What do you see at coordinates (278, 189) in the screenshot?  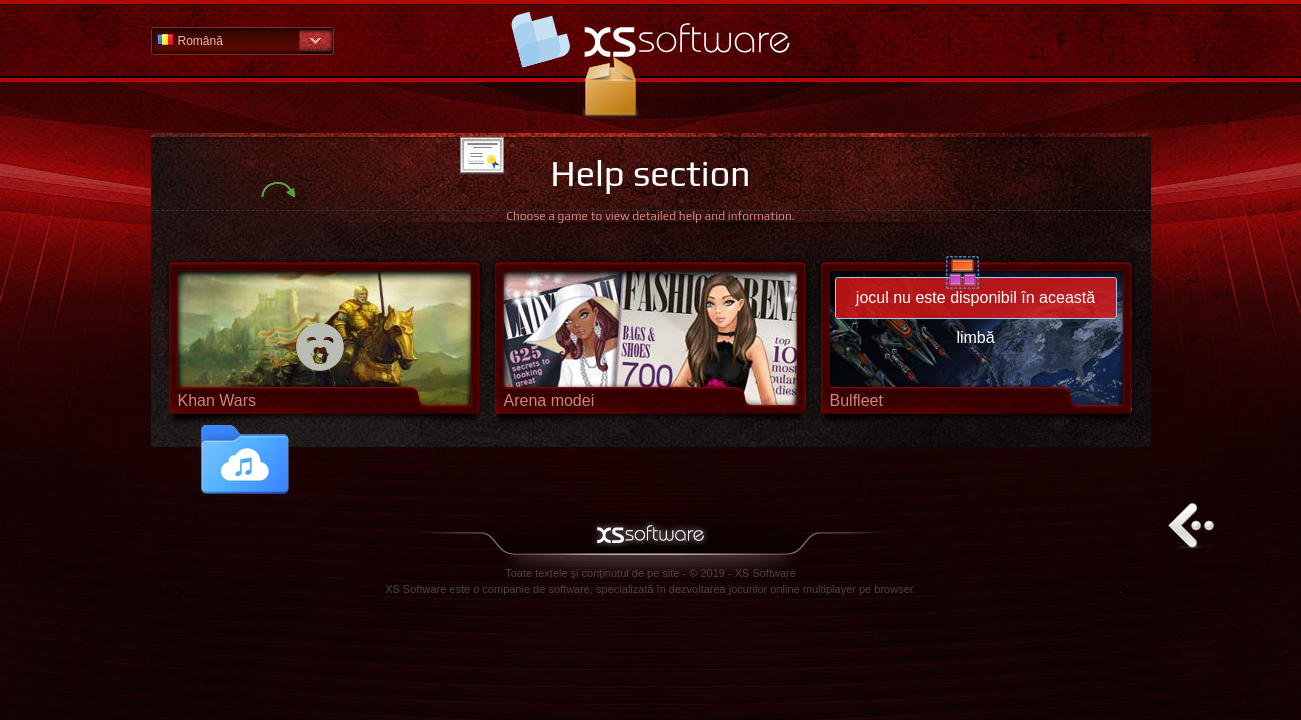 I see `redo the last undone action` at bounding box center [278, 189].